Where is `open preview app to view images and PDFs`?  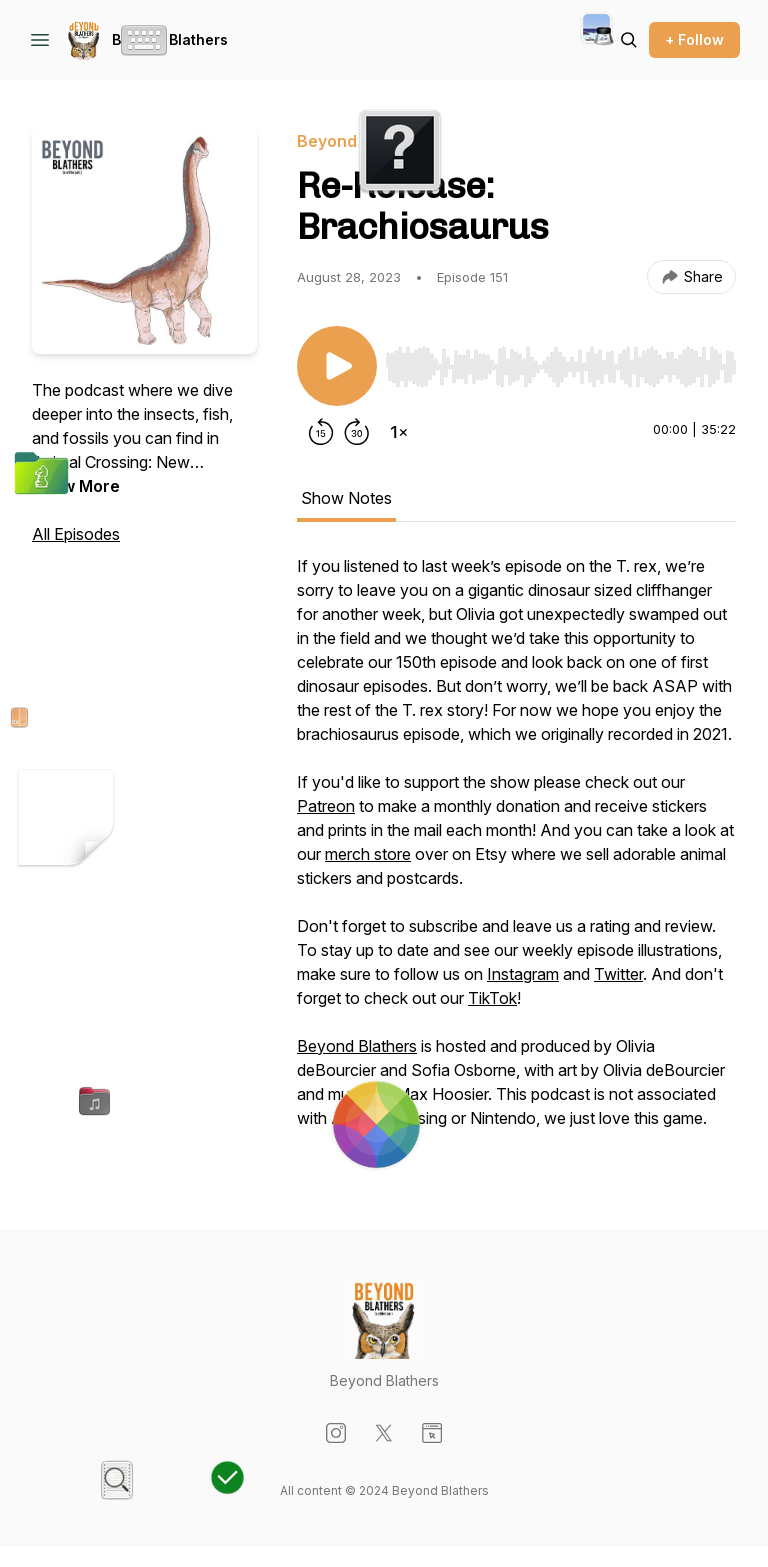 open preview app to view images and PDFs is located at coordinates (596, 27).